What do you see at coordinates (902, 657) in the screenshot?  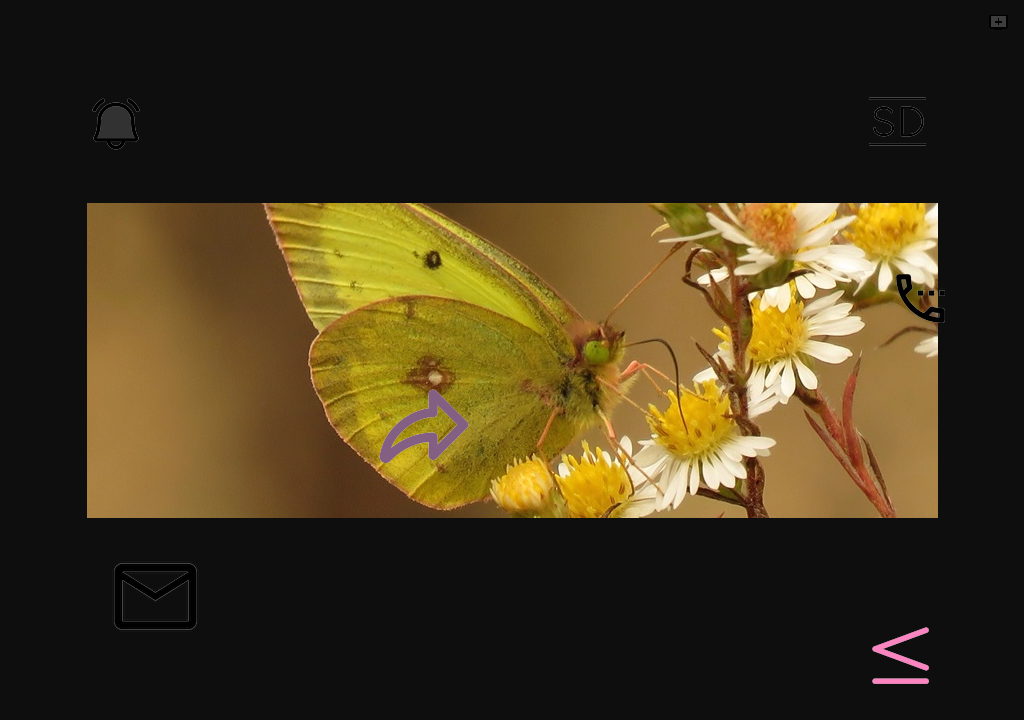 I see `less than or equal to mathematical operator` at bounding box center [902, 657].